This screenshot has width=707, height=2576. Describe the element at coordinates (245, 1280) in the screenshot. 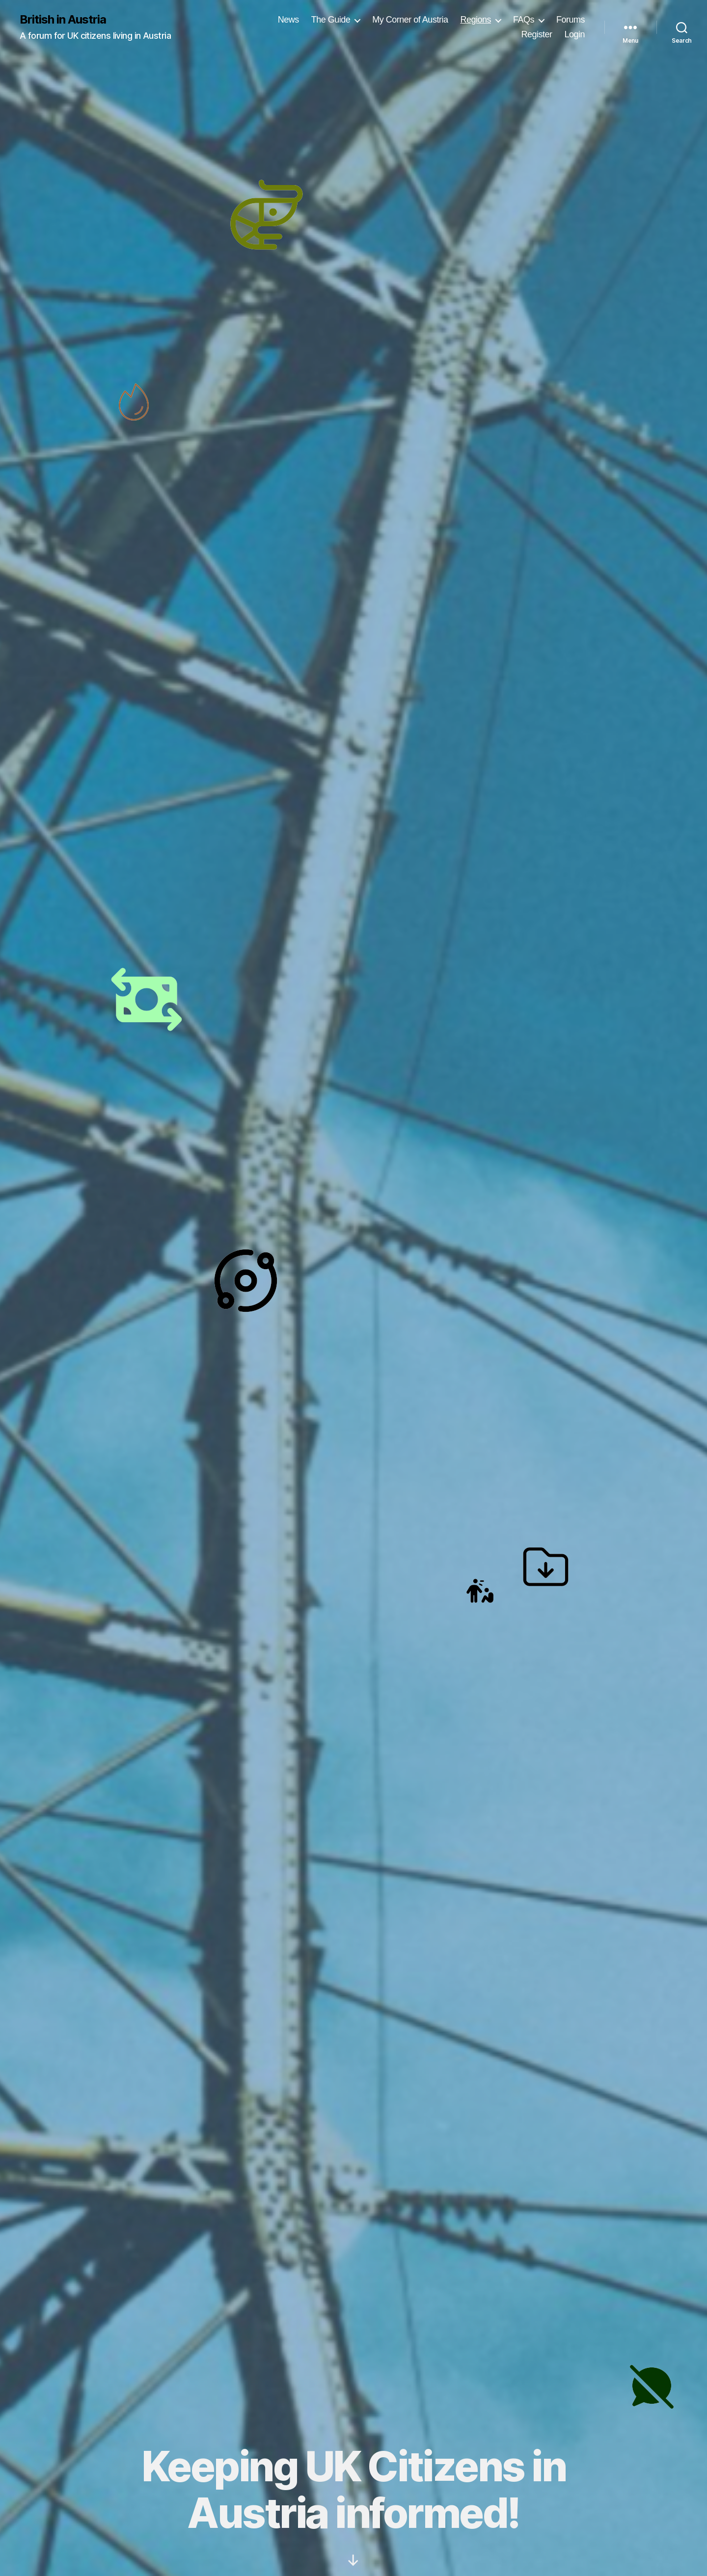

I see `view orbital or satellite tracking` at that location.